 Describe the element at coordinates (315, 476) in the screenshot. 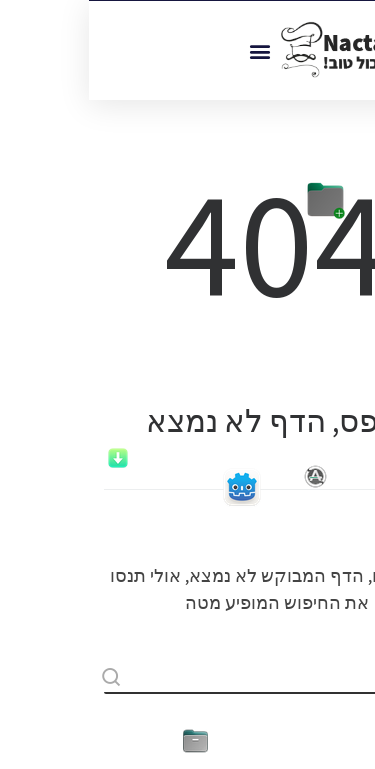

I see `open the software updater application` at that location.